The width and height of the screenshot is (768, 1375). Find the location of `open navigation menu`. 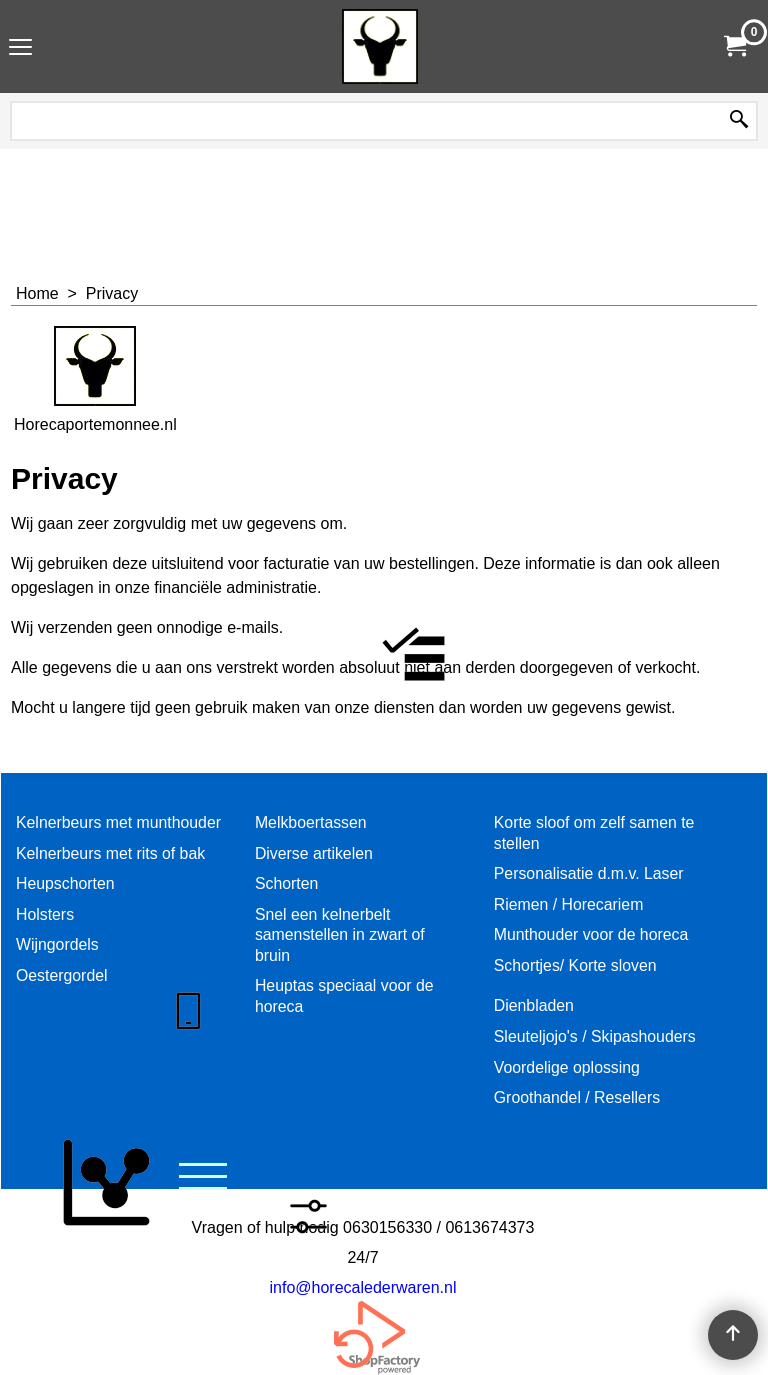

open navigation menu is located at coordinates (203, 1175).